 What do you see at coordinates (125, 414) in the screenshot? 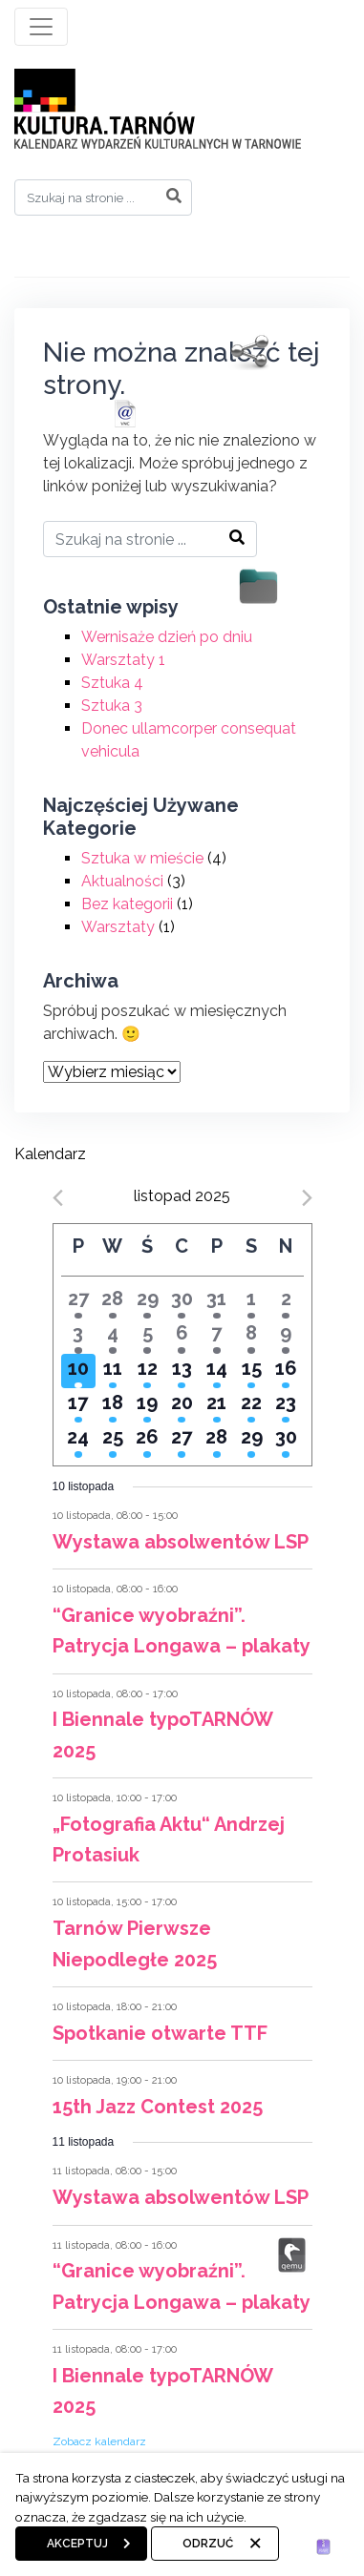
I see `open a VNC remote connection shortcut` at bounding box center [125, 414].